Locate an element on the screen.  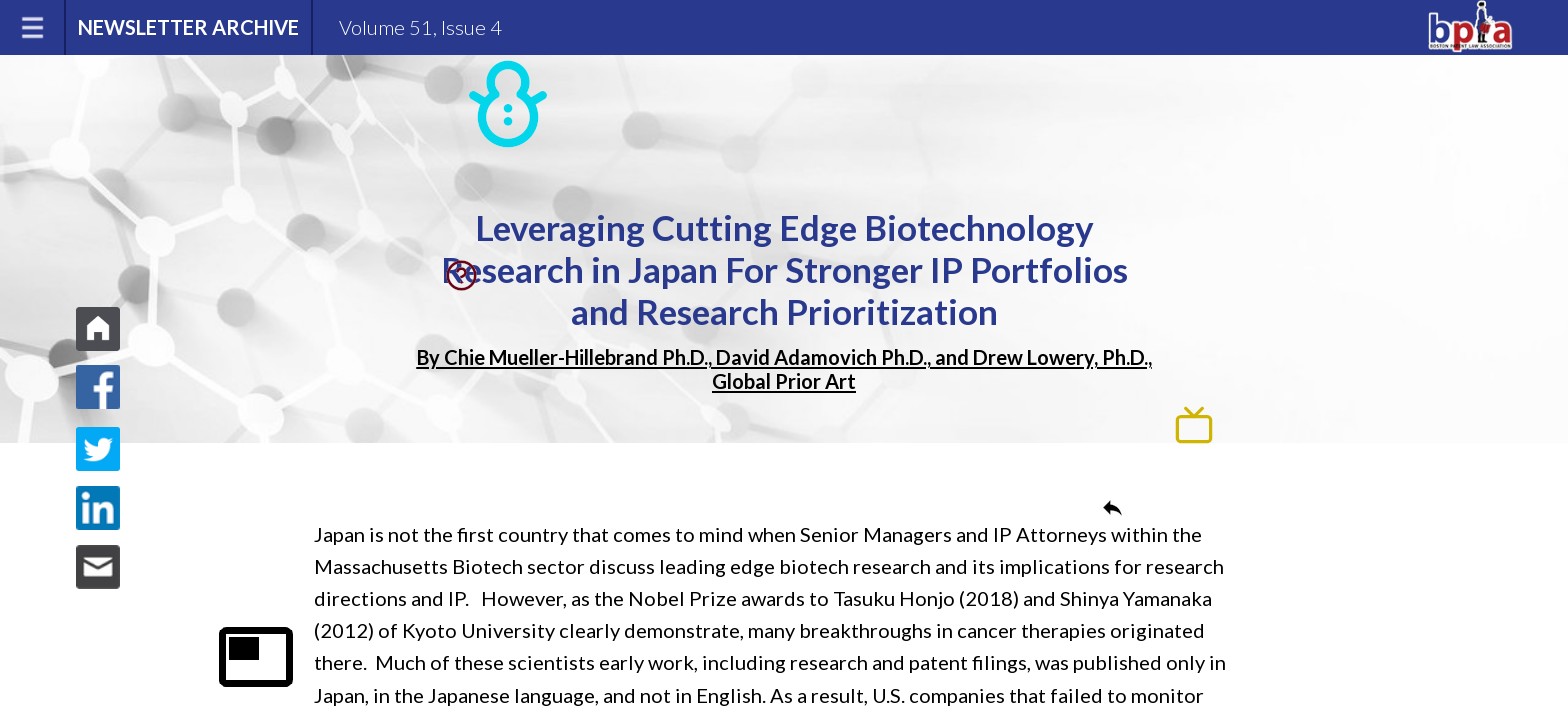
access help or support information is located at coordinates (461, 275).